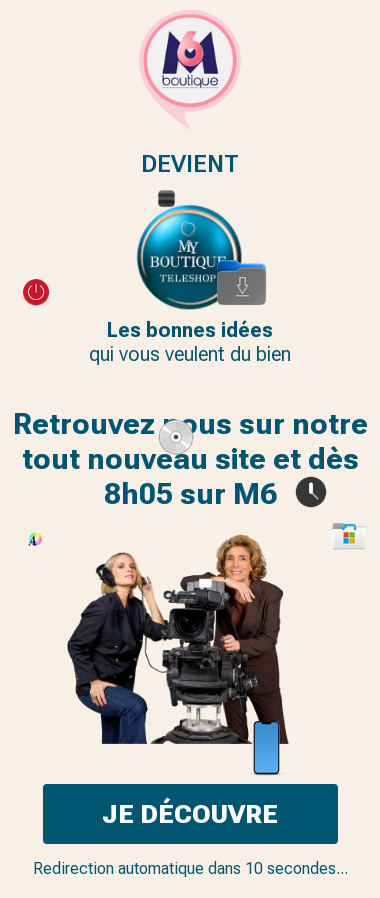 This screenshot has height=898, width=380. Describe the element at coordinates (35, 538) in the screenshot. I see `customize font and color settings` at that location.